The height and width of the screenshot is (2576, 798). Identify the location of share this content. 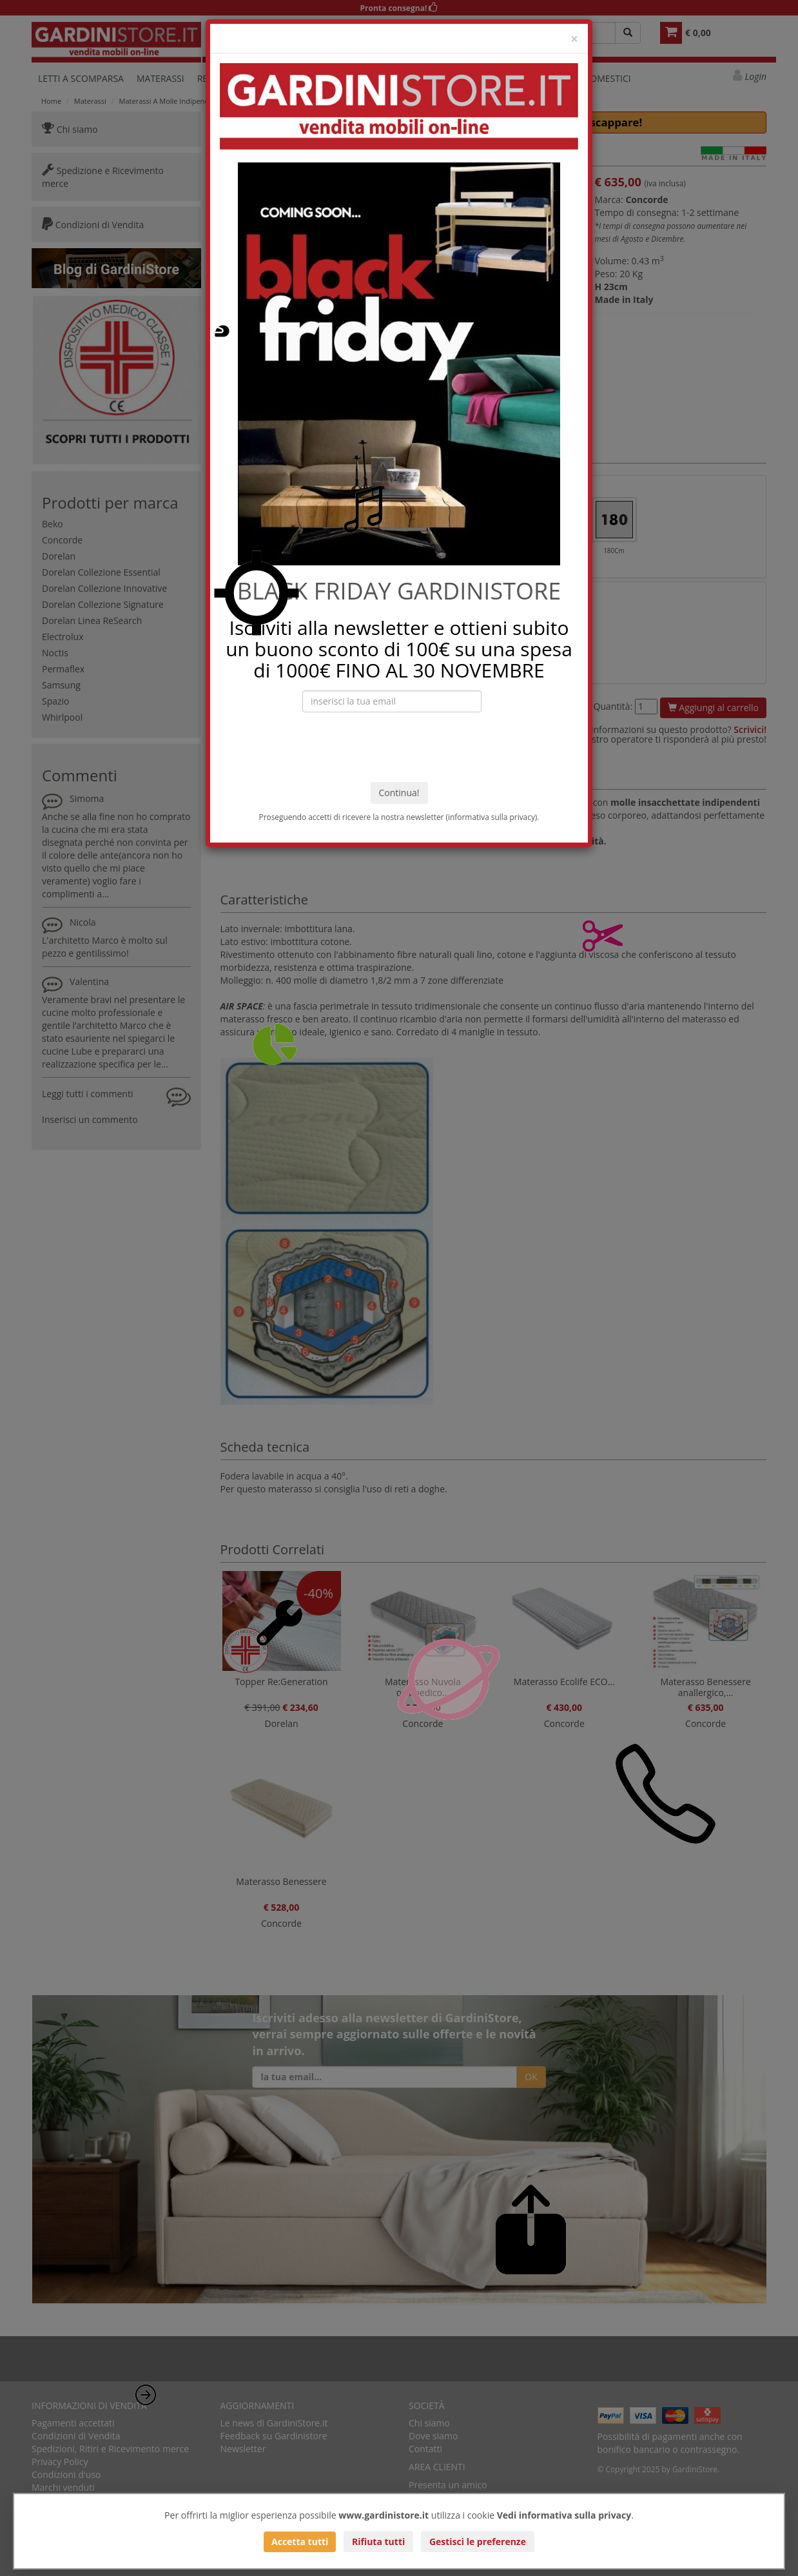
(530, 2229).